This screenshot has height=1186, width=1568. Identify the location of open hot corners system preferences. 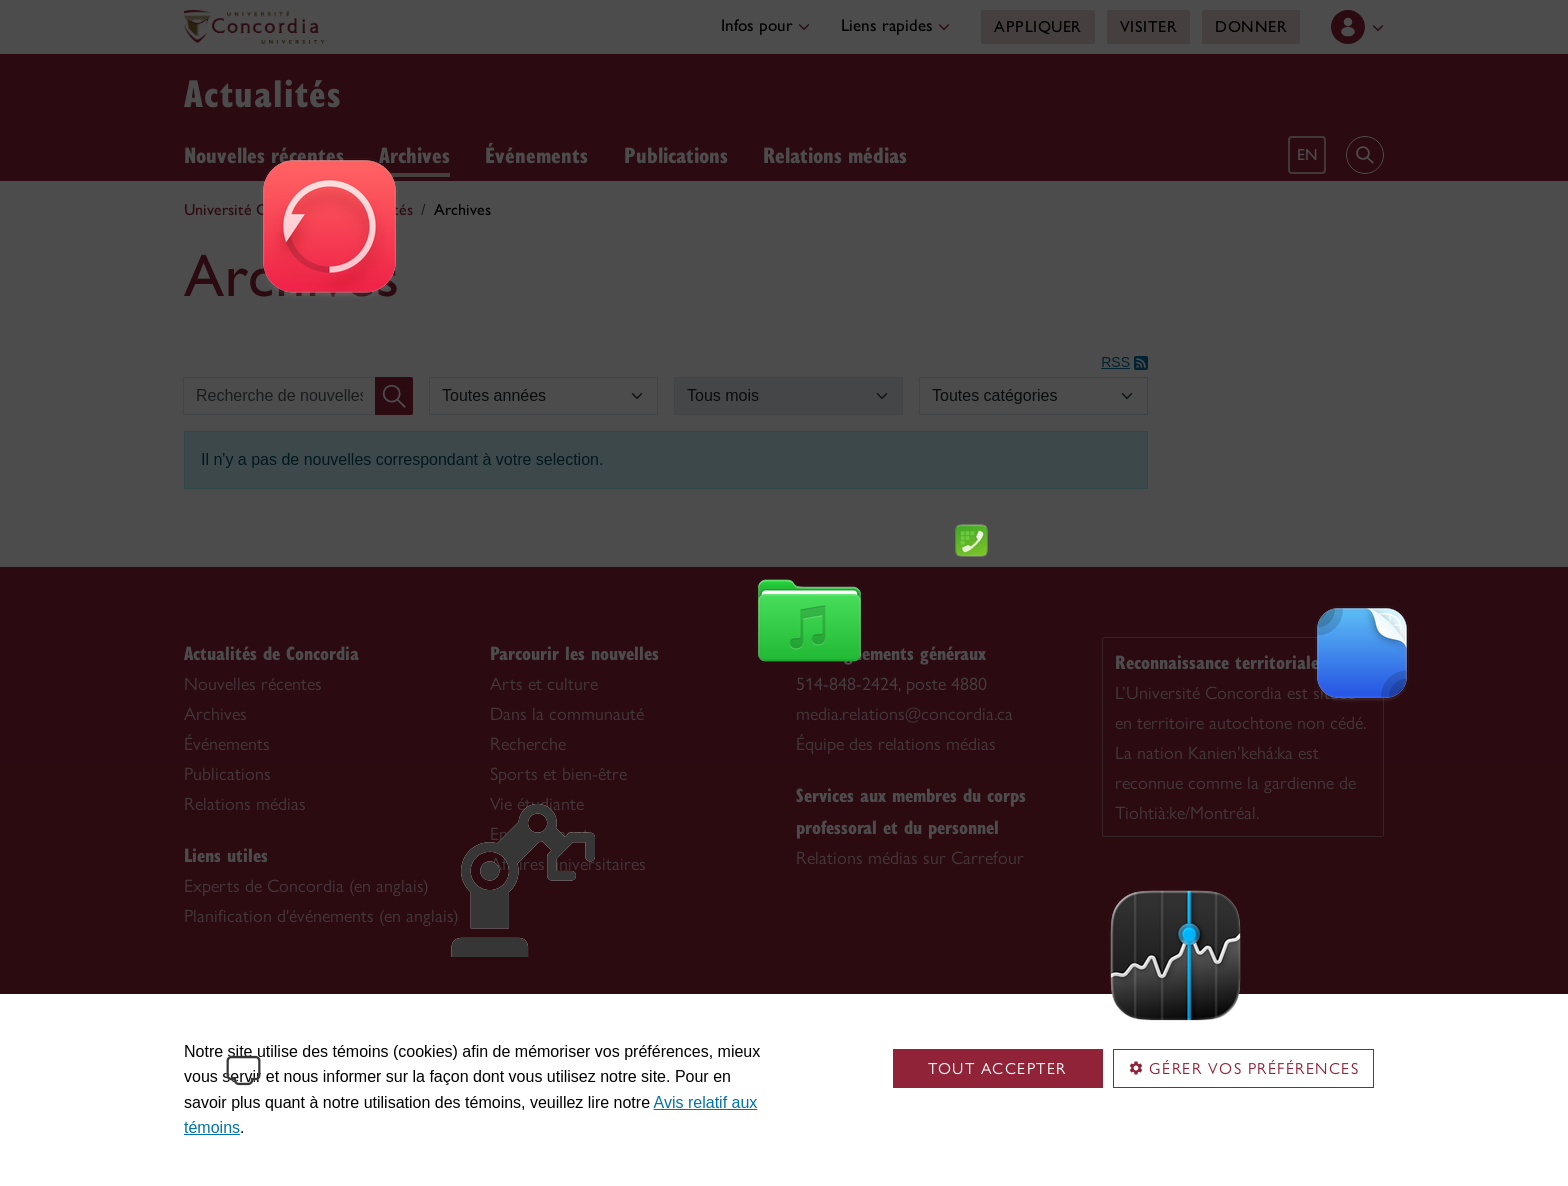
(1362, 653).